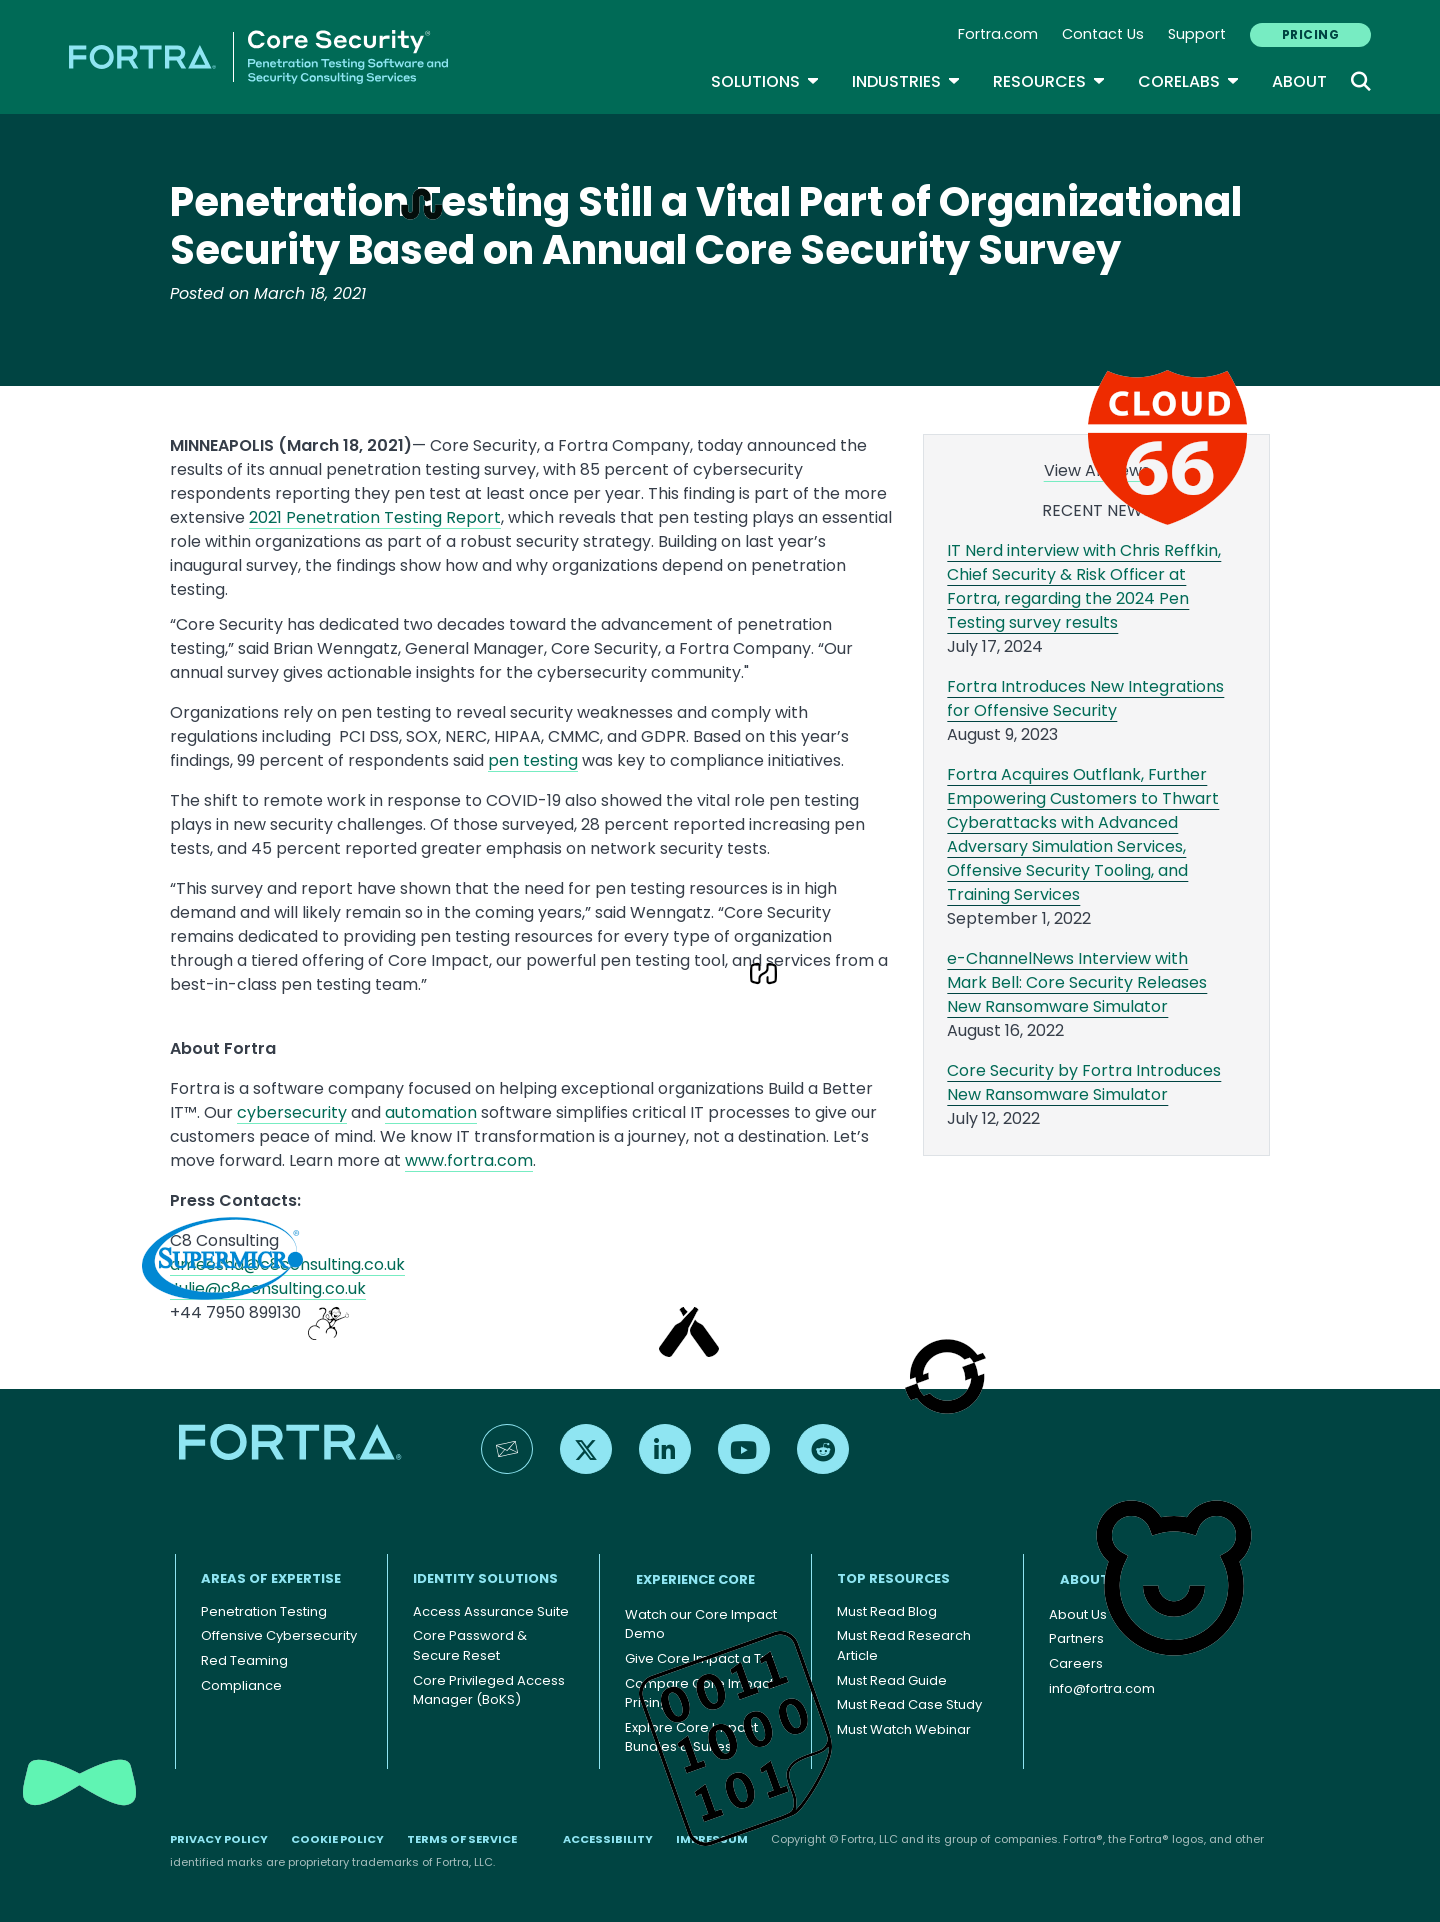  What do you see at coordinates (1174, 1578) in the screenshot?
I see `select bear avatar or profile icon` at bounding box center [1174, 1578].